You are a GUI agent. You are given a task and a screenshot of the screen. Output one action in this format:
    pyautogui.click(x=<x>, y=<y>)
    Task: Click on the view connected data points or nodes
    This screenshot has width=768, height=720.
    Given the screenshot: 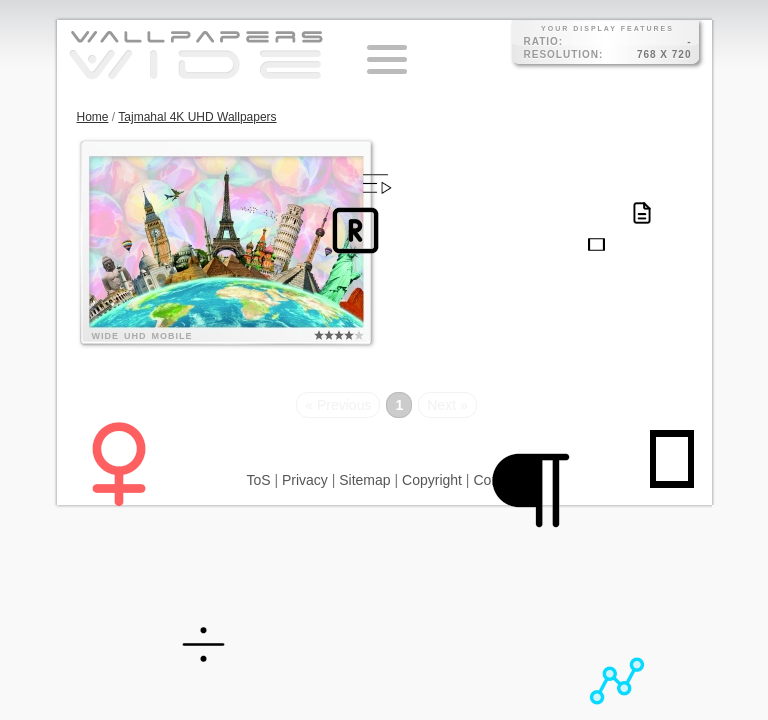 What is the action you would take?
    pyautogui.click(x=617, y=681)
    